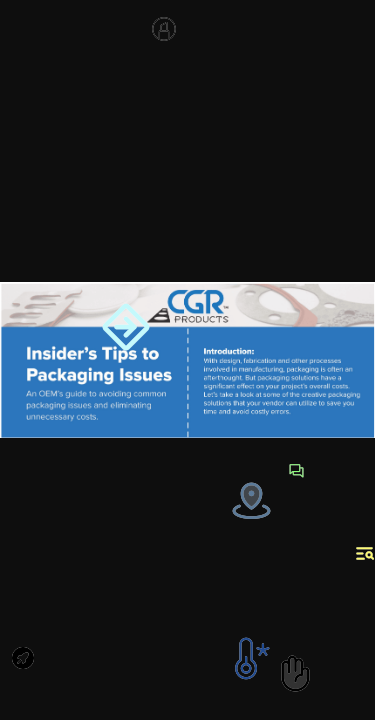 This screenshot has width=375, height=720. I want to click on stop or pause an action, so click(295, 673).